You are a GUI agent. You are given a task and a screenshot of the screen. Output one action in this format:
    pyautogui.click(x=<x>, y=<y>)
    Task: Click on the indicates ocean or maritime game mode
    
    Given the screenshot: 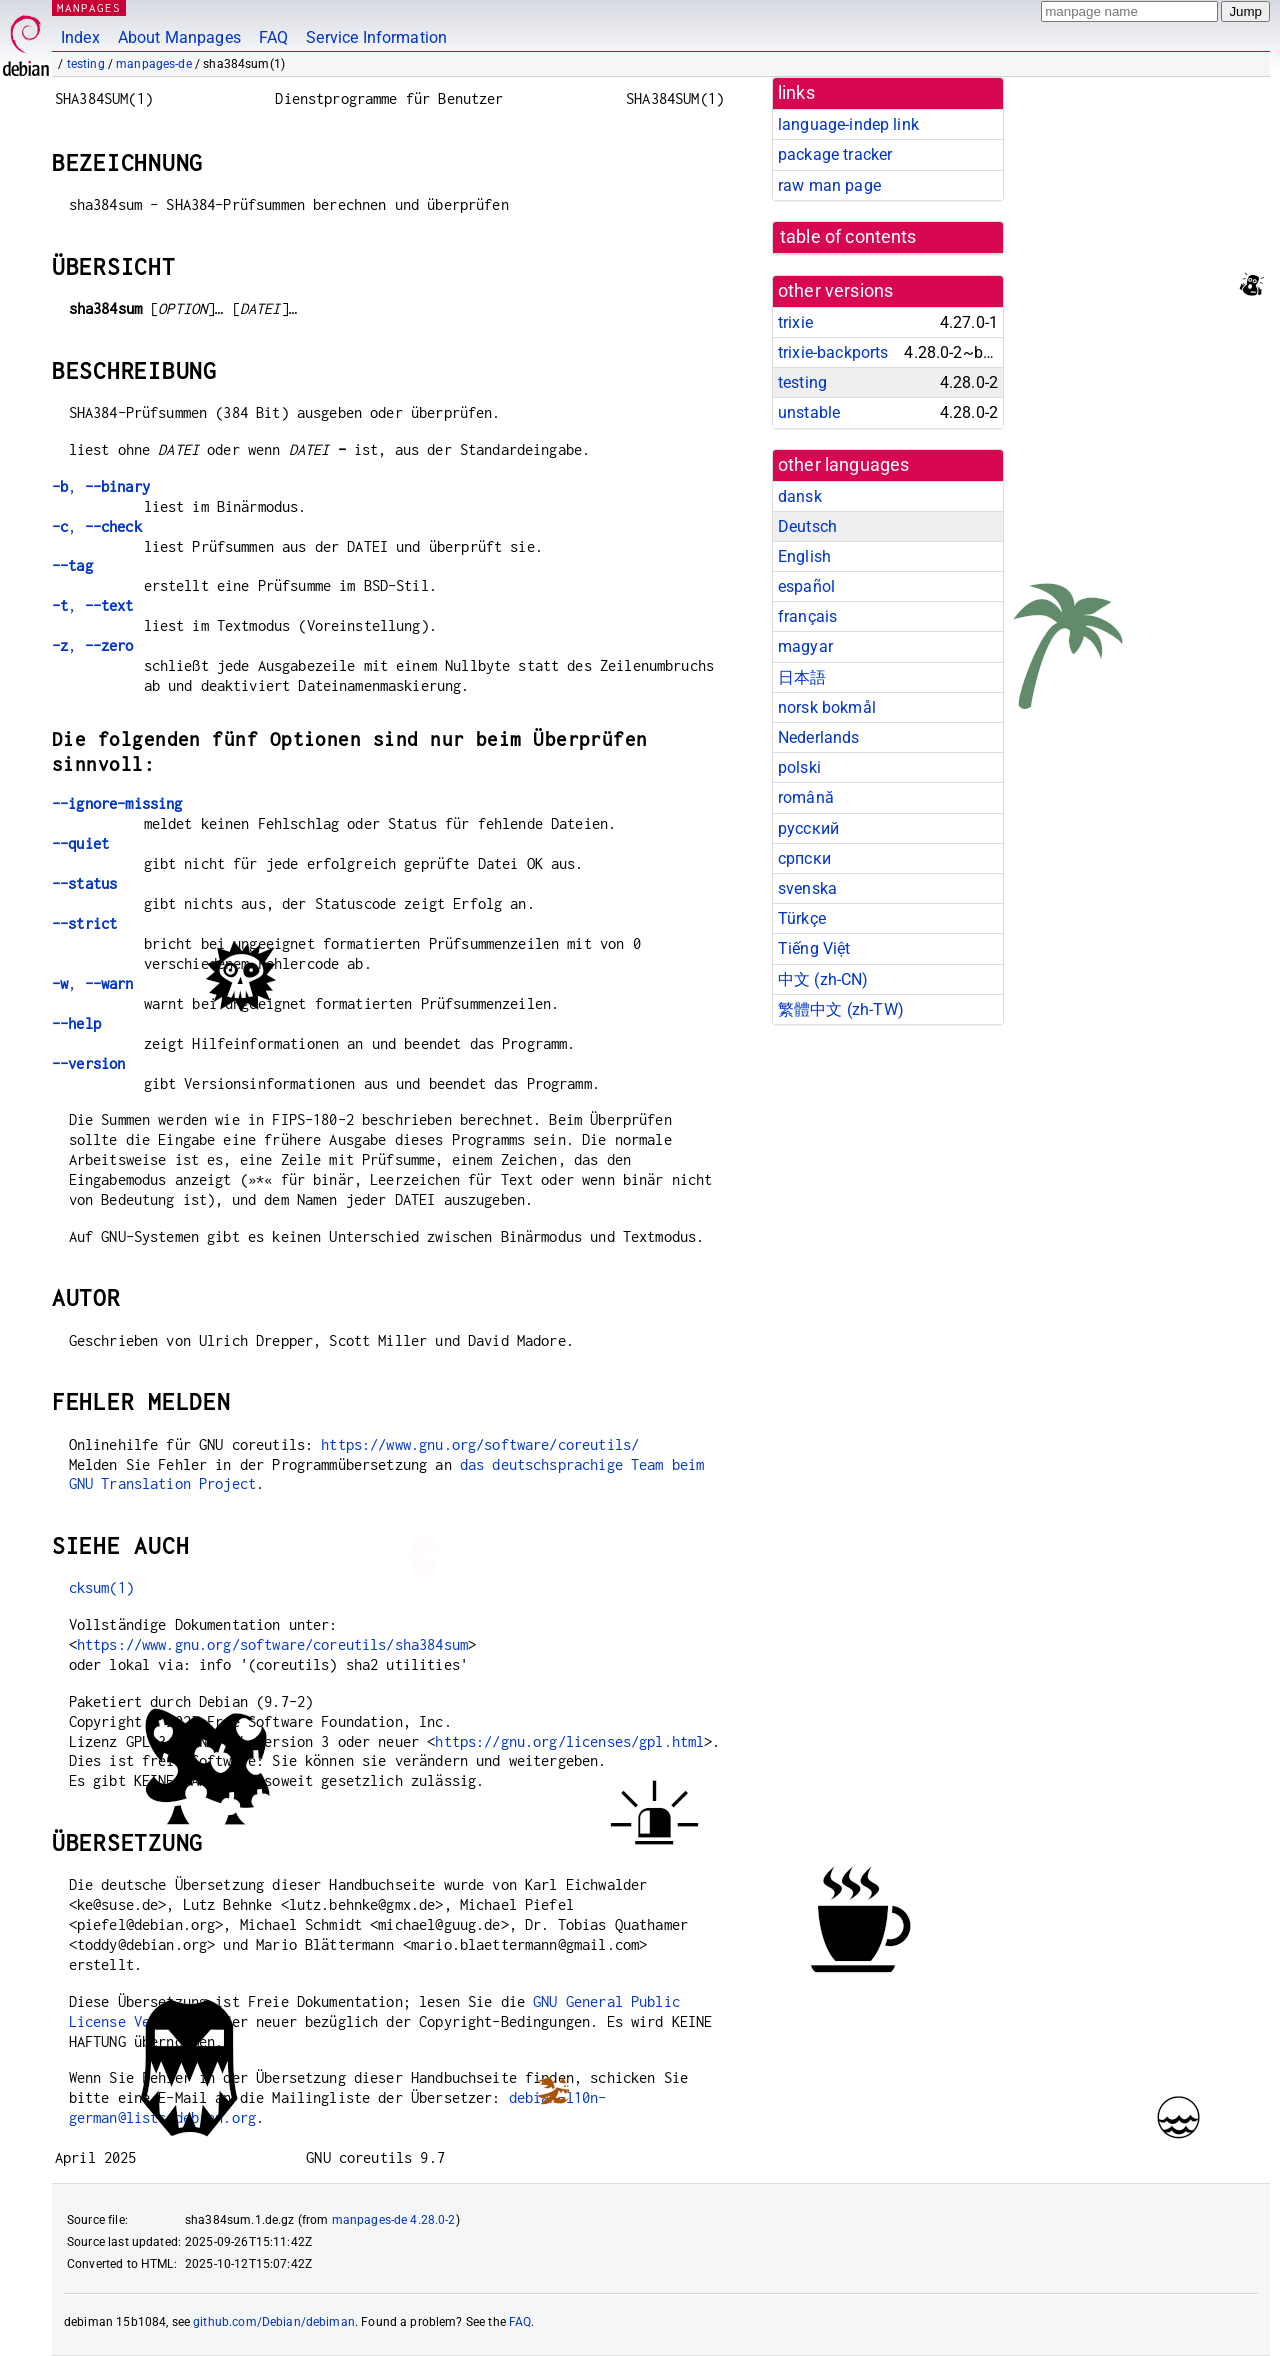 What is the action you would take?
    pyautogui.click(x=1178, y=2117)
    